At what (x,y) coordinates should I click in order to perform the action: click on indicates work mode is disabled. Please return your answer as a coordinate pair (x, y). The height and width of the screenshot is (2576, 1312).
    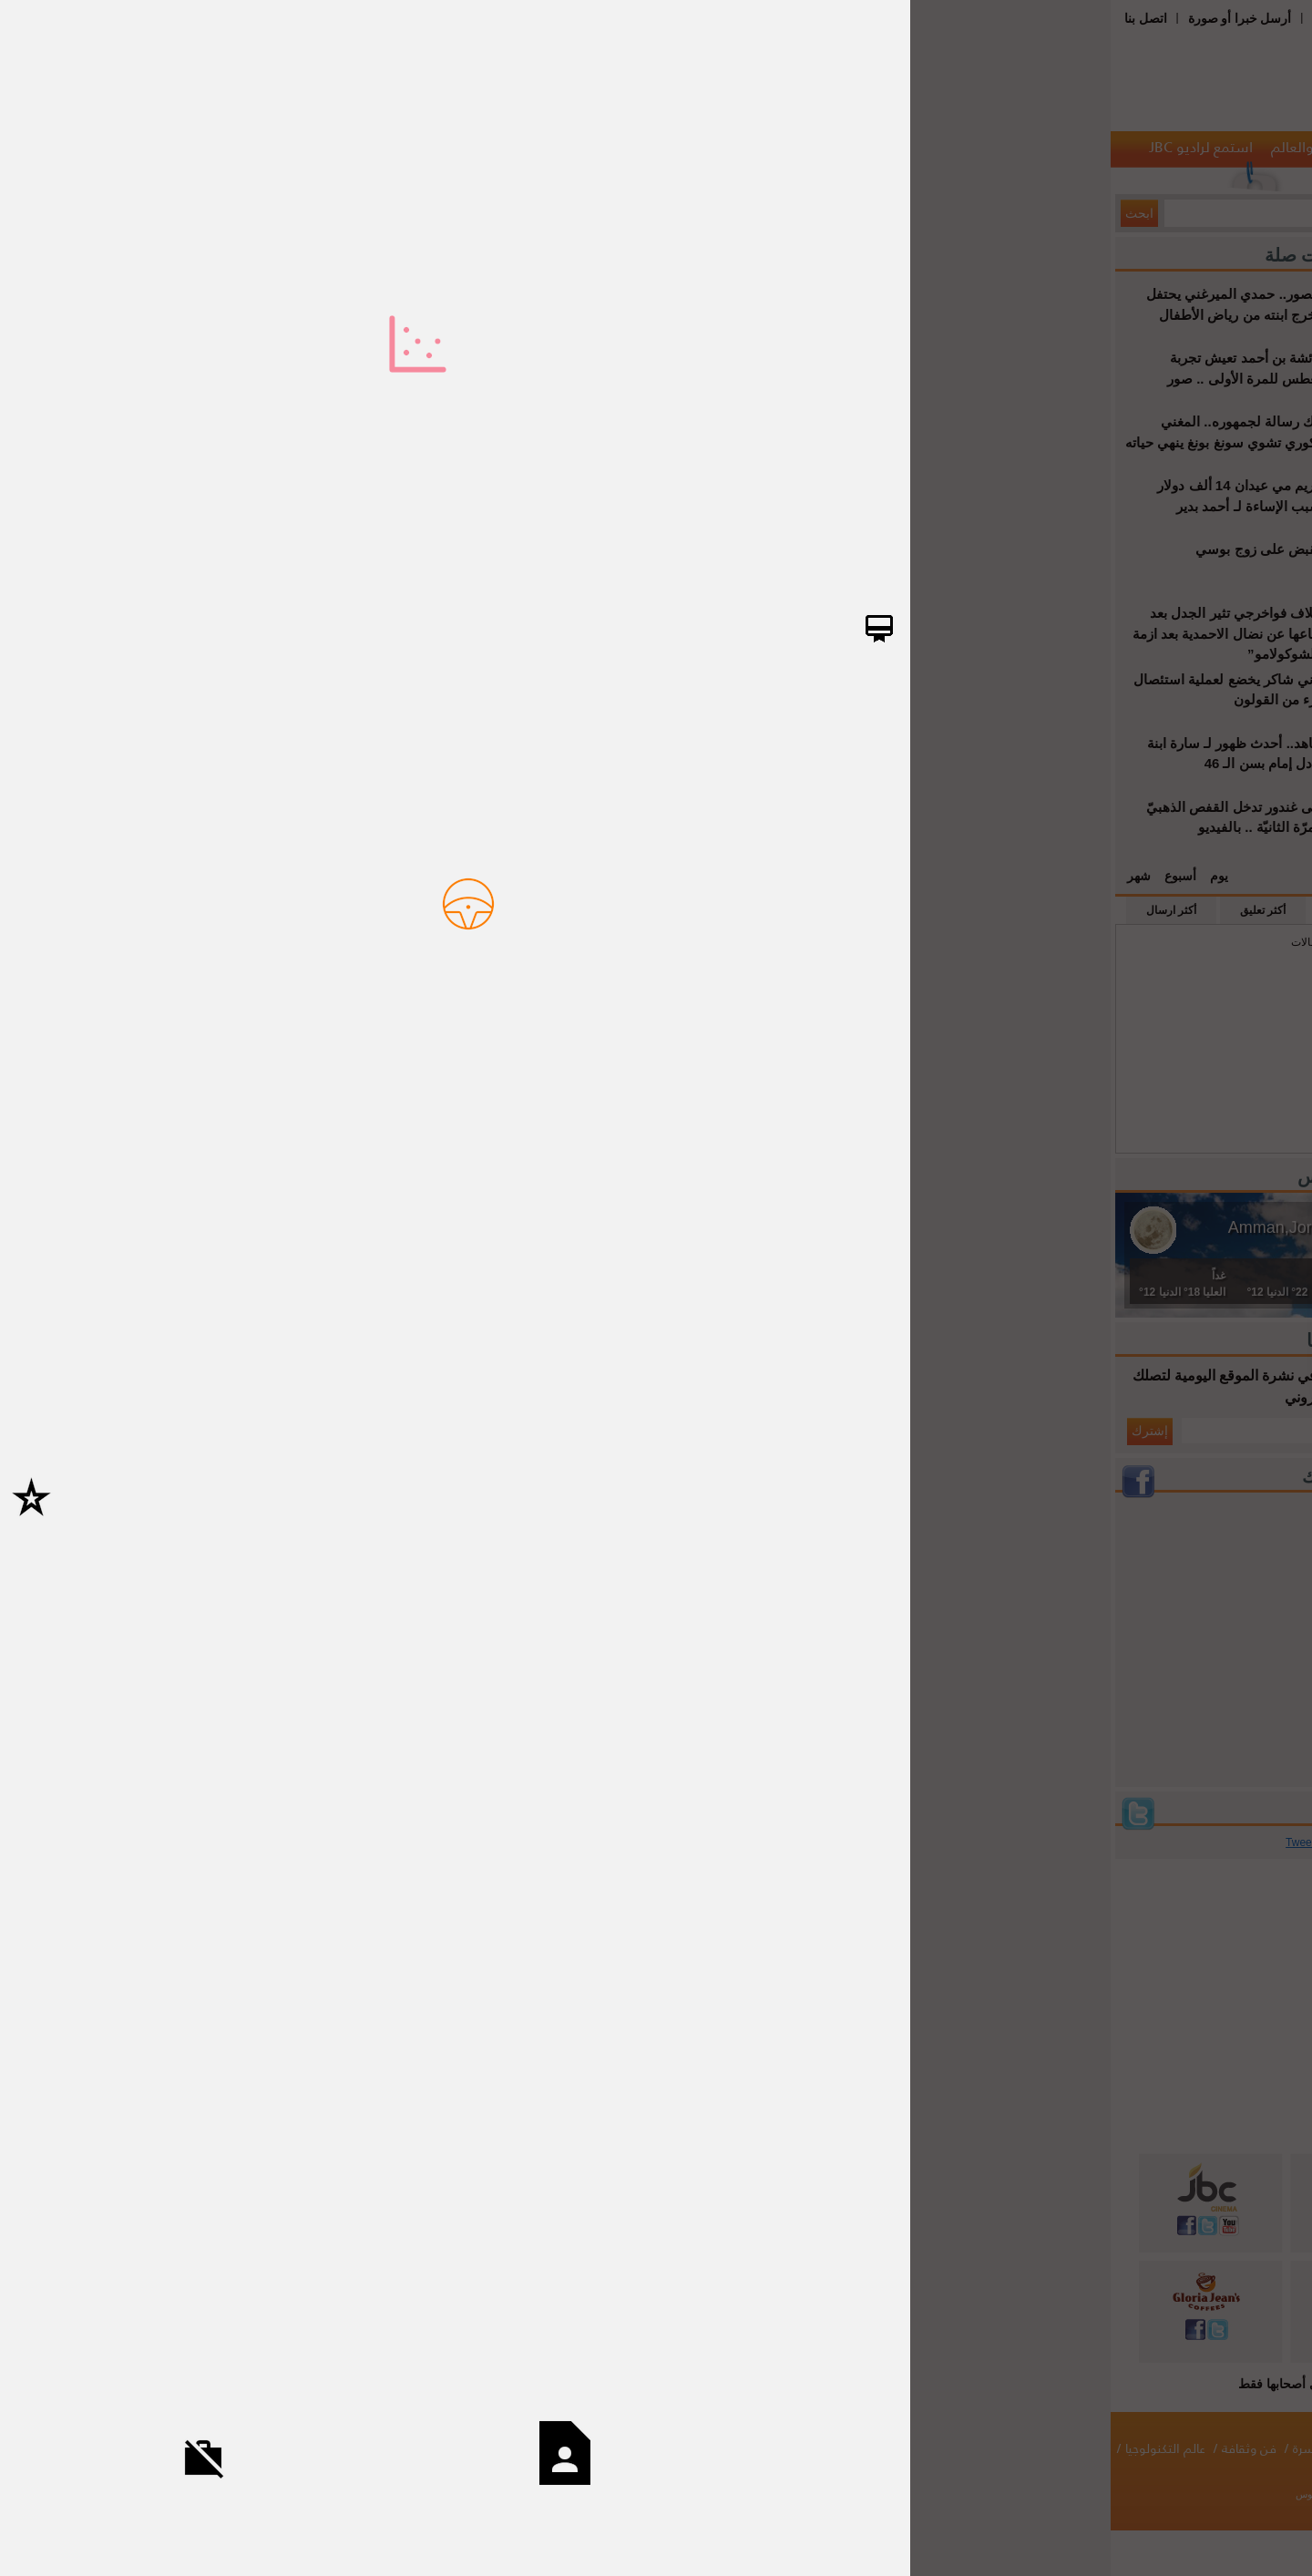
    Looking at the image, I should click on (203, 2458).